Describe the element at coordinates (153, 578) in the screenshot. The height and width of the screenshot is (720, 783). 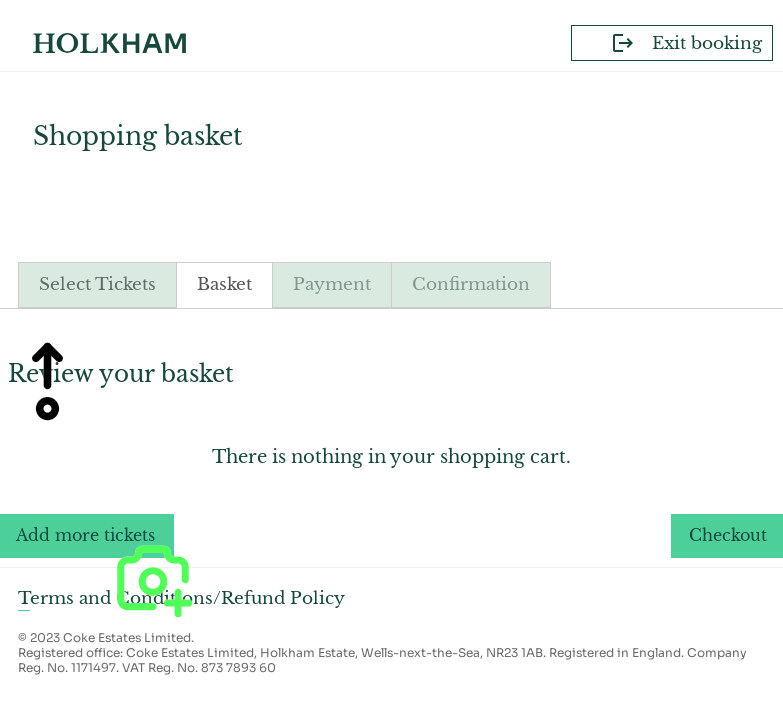
I see `add a new photo` at that location.